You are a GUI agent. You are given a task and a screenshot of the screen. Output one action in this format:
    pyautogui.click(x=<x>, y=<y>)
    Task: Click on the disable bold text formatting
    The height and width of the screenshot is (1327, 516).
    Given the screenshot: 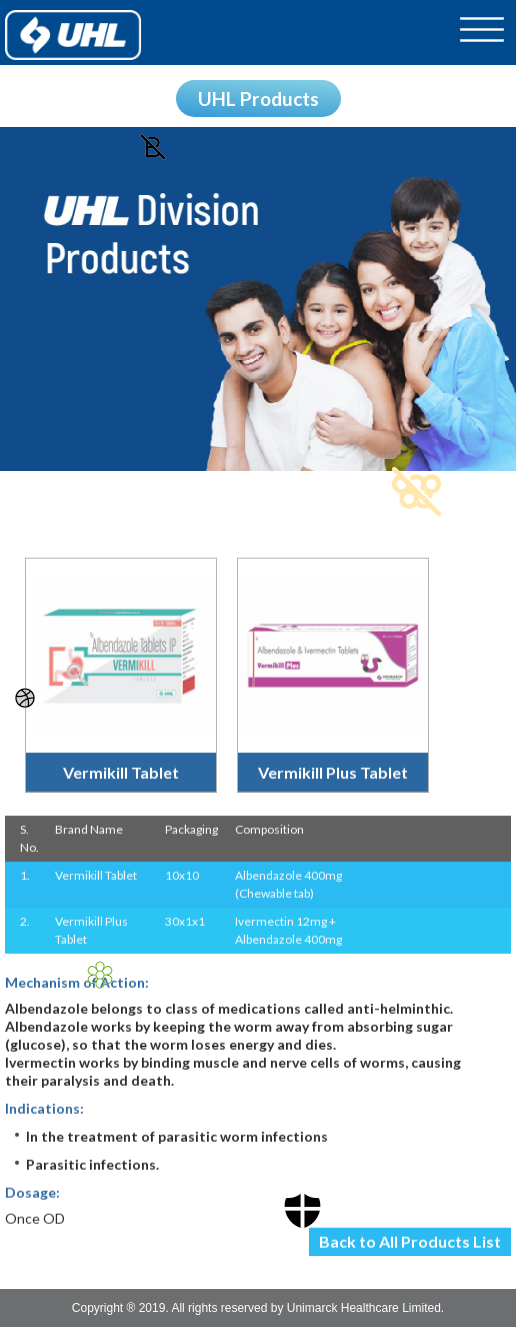 What is the action you would take?
    pyautogui.click(x=153, y=147)
    